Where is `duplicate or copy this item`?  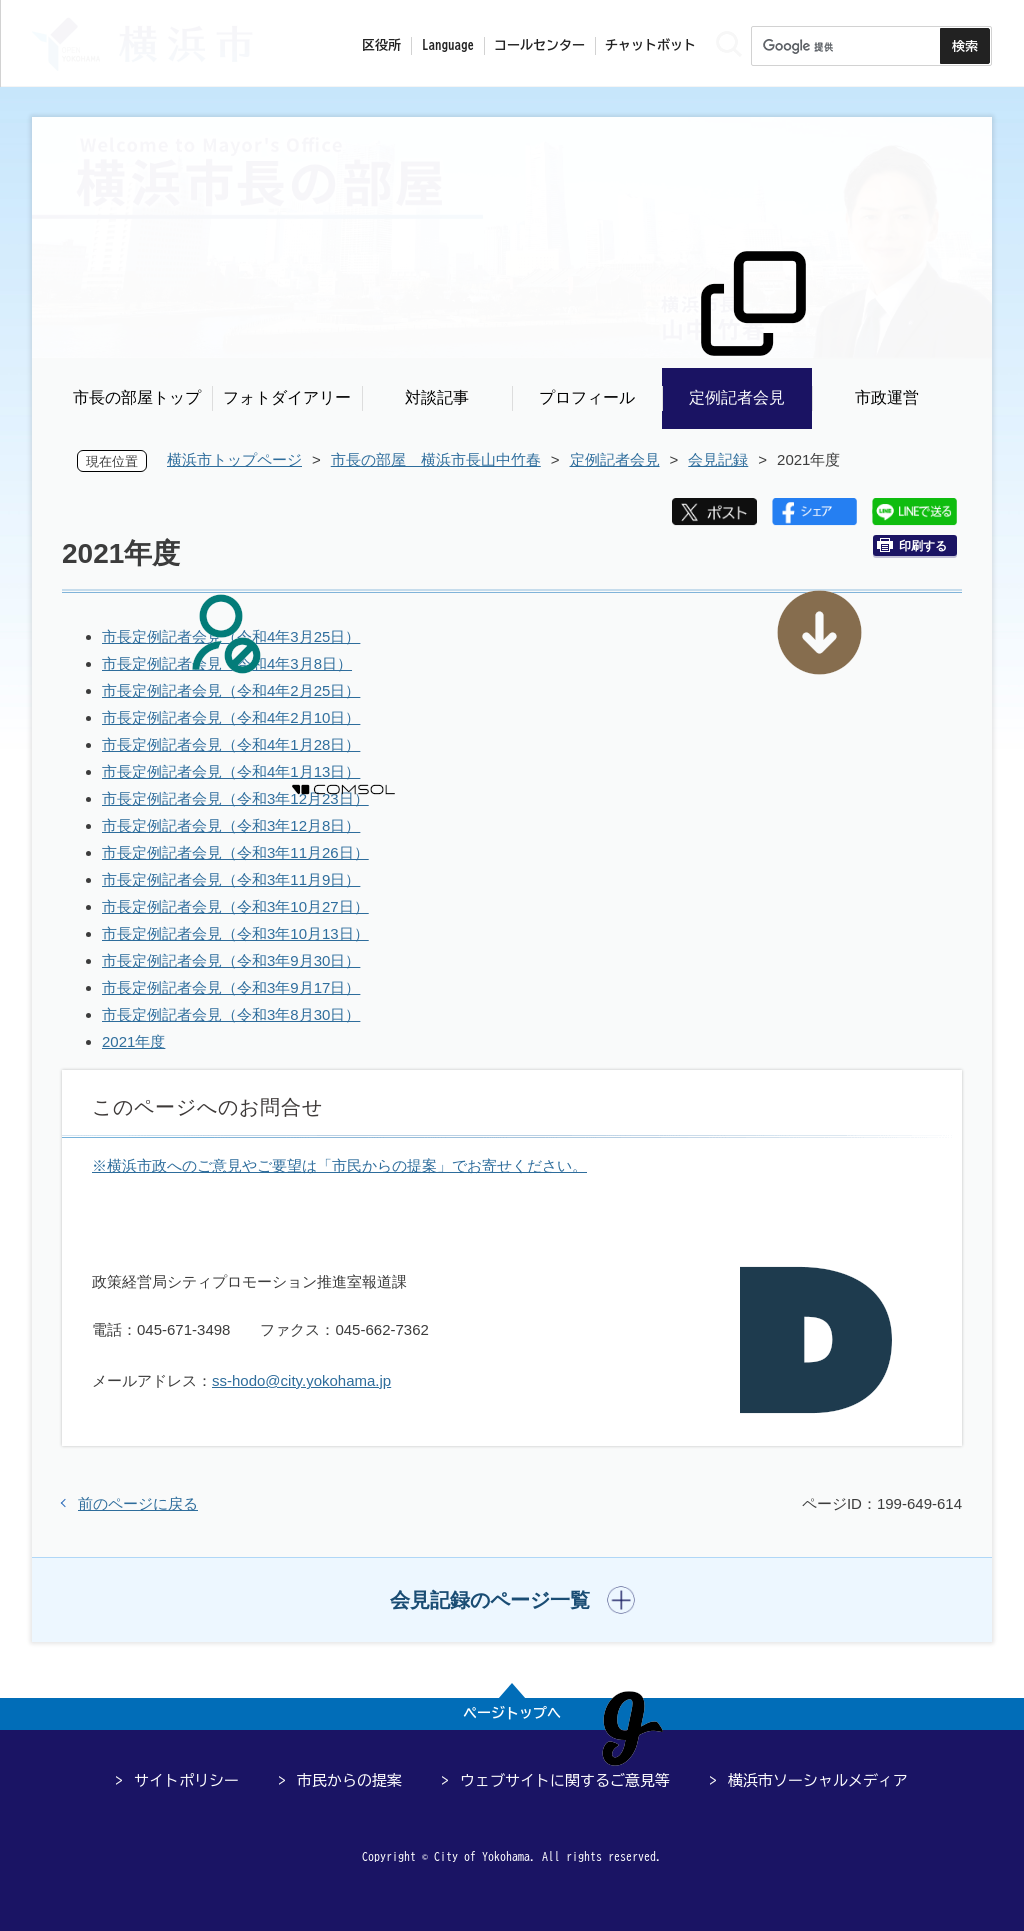
duplicate or copy this item is located at coordinates (753, 303).